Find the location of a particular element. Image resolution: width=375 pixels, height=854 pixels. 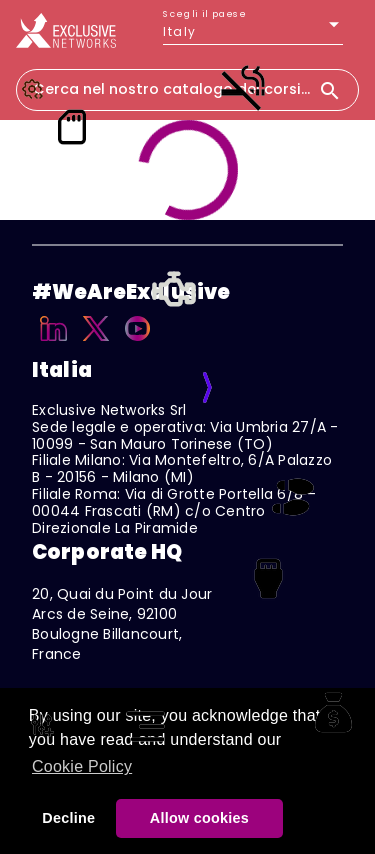

navigate to the next item or page is located at coordinates (206, 387).